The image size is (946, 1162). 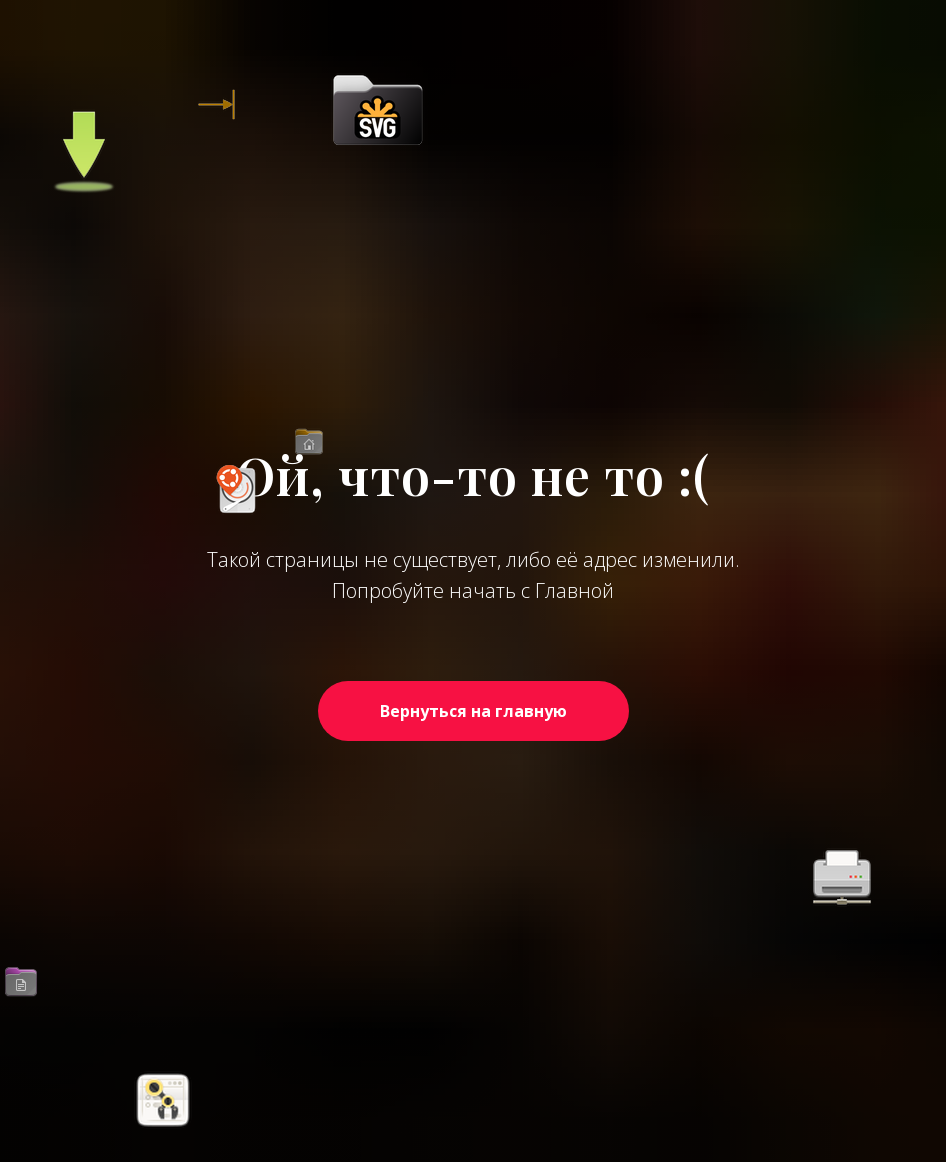 I want to click on connect to a network printer, so click(x=842, y=878).